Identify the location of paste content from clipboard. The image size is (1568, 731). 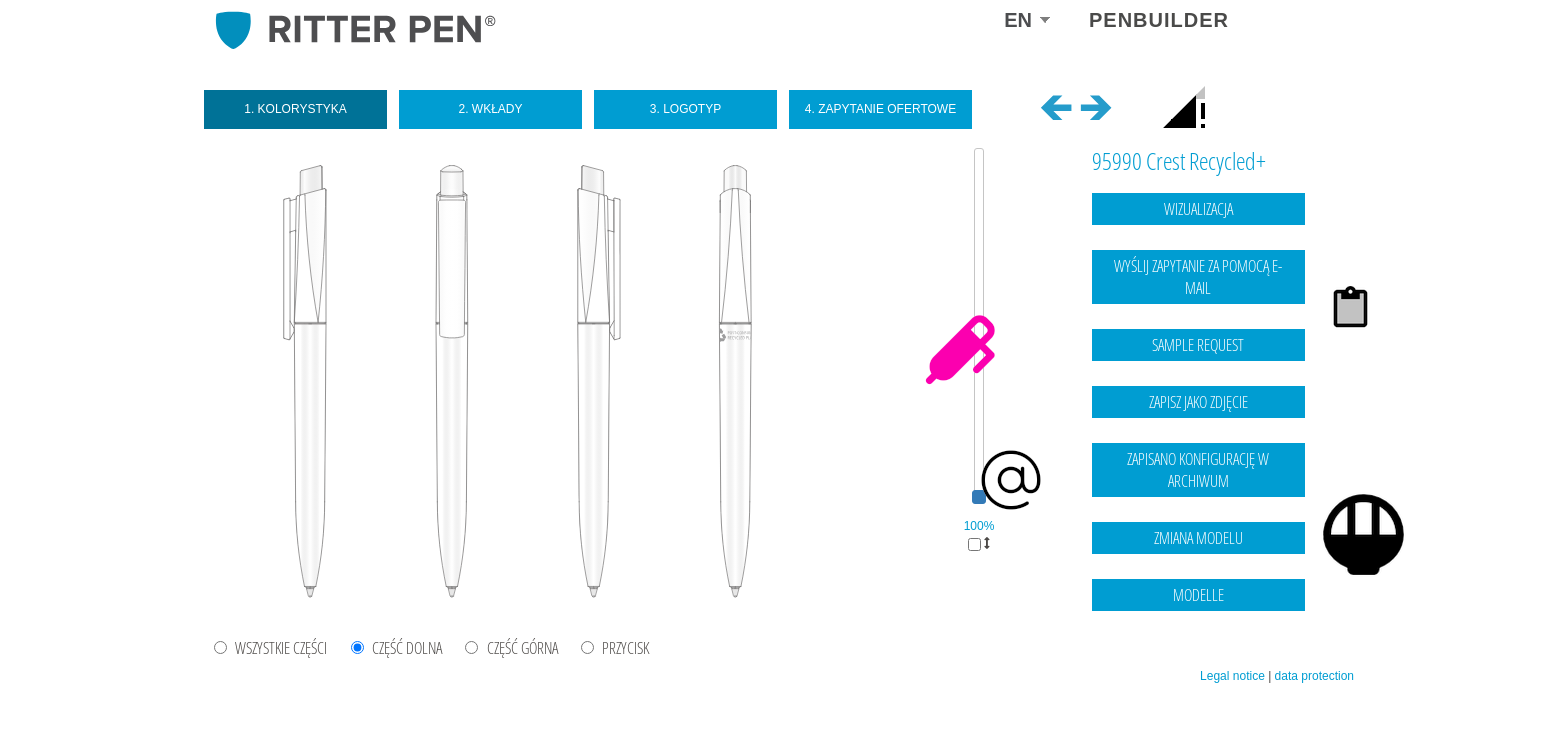
(1350, 308).